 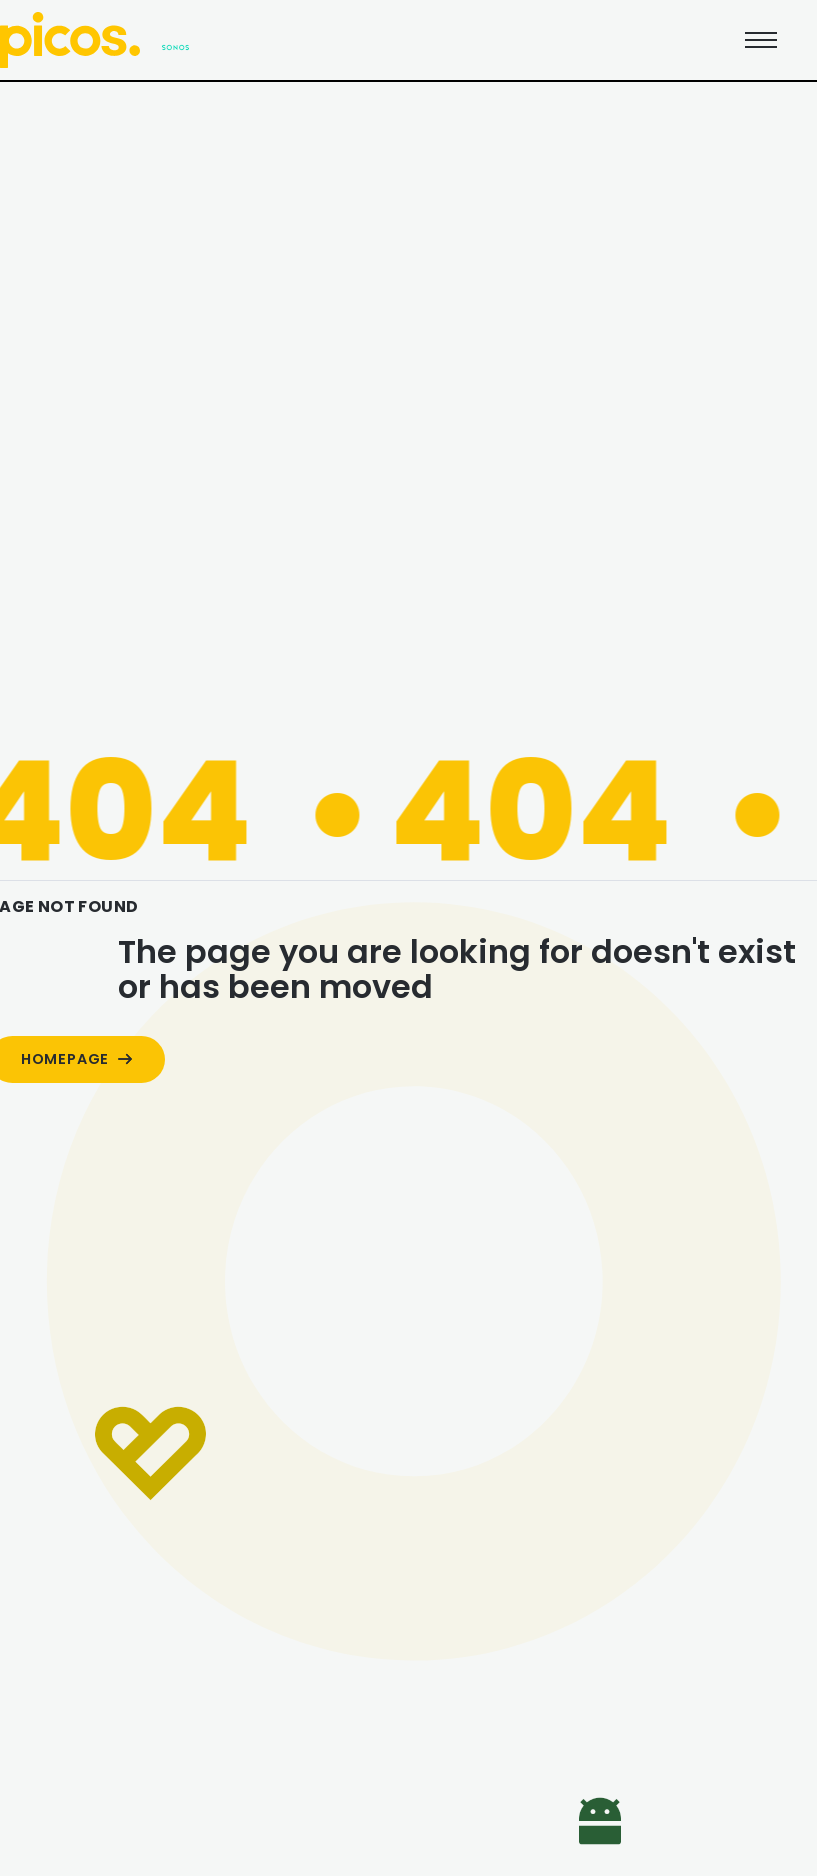 What do you see at coordinates (175, 47) in the screenshot?
I see `open the Sonos app` at bounding box center [175, 47].